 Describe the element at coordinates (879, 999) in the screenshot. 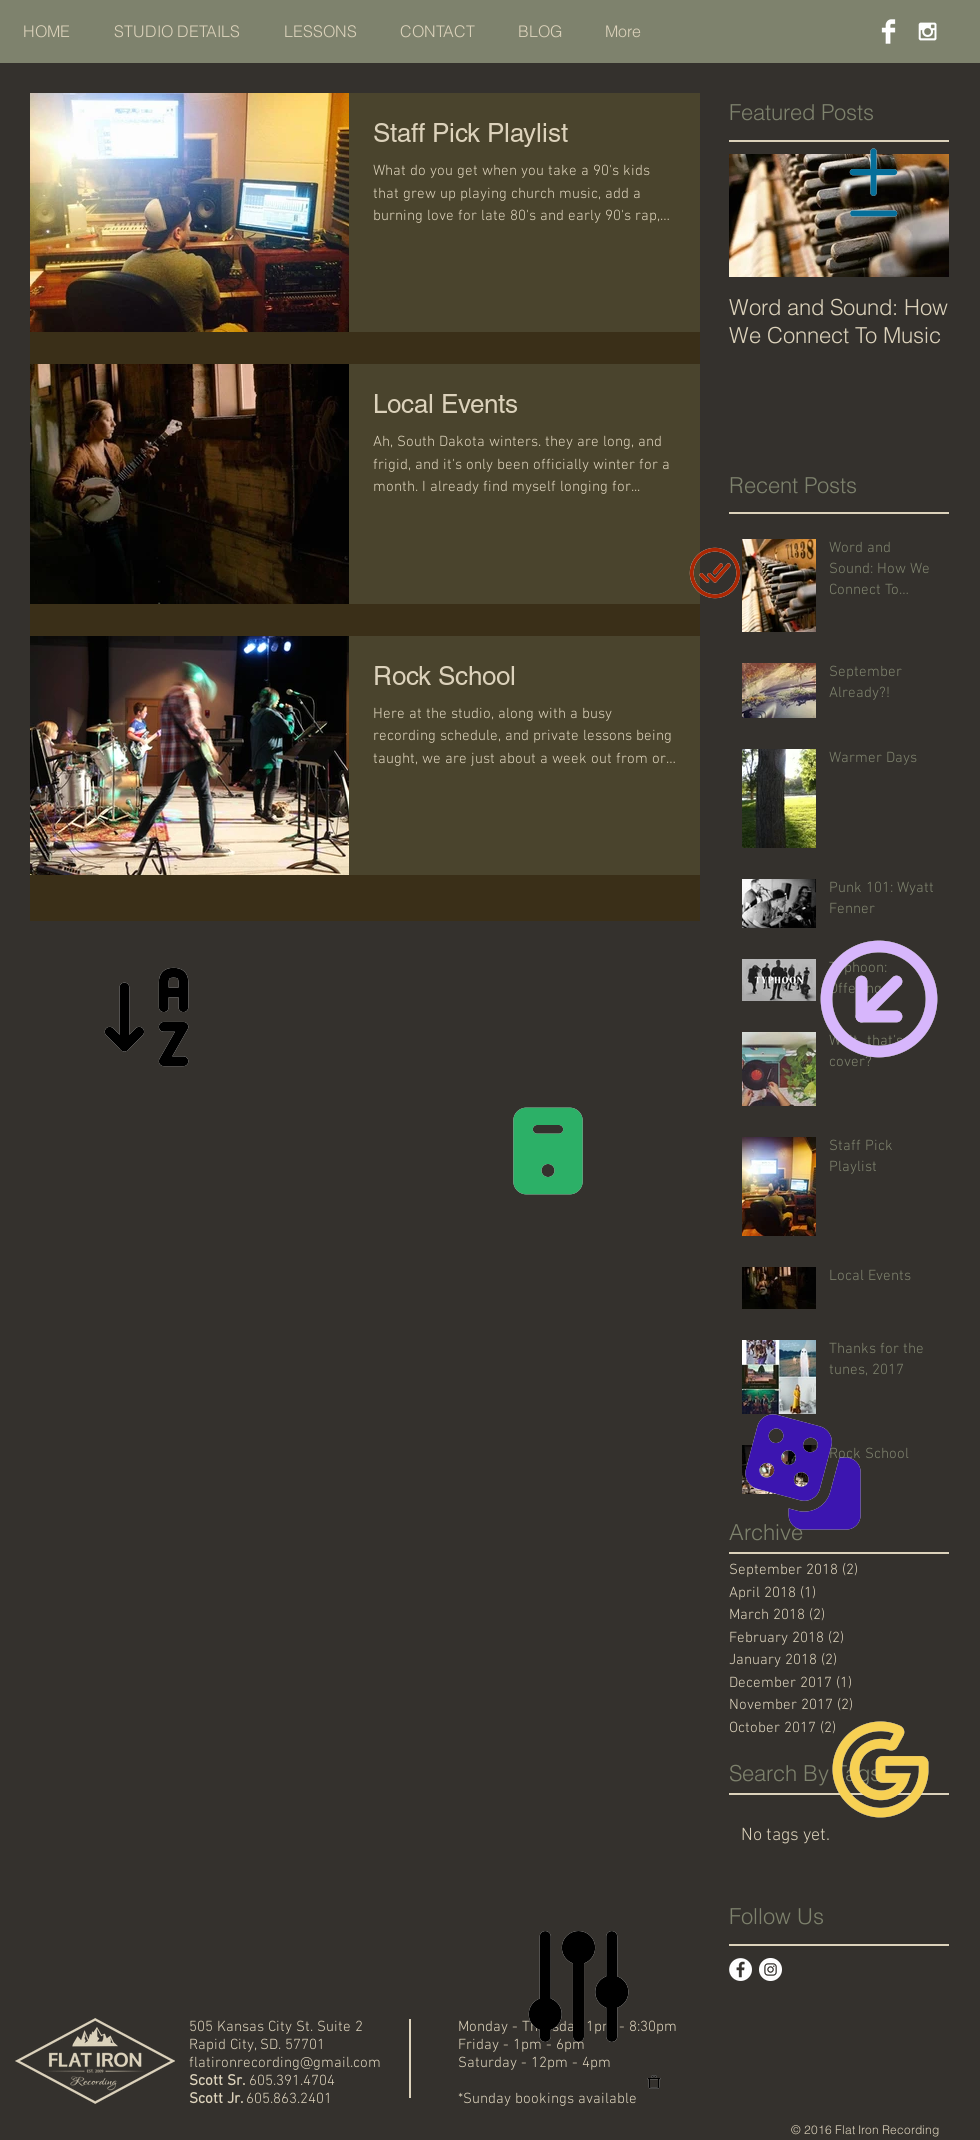

I see `navigate to previous content or go back` at that location.